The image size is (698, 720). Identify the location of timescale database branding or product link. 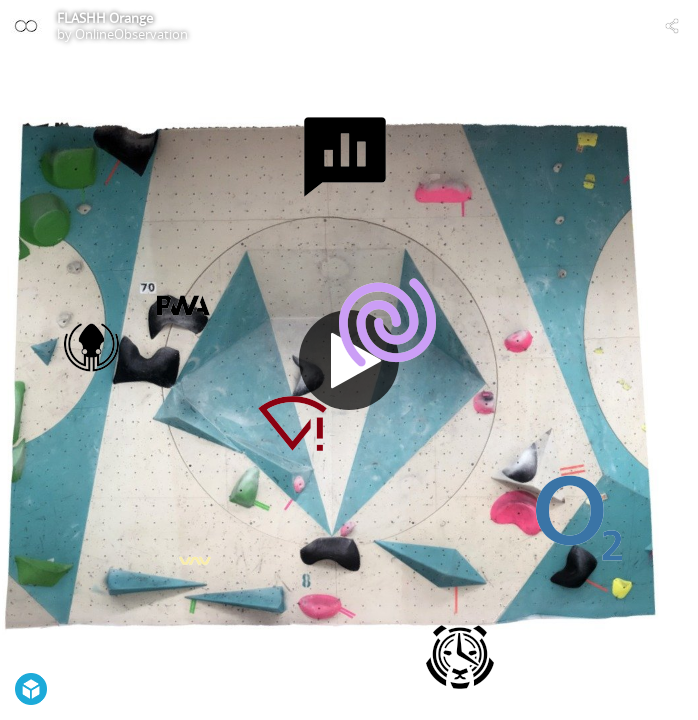
(460, 657).